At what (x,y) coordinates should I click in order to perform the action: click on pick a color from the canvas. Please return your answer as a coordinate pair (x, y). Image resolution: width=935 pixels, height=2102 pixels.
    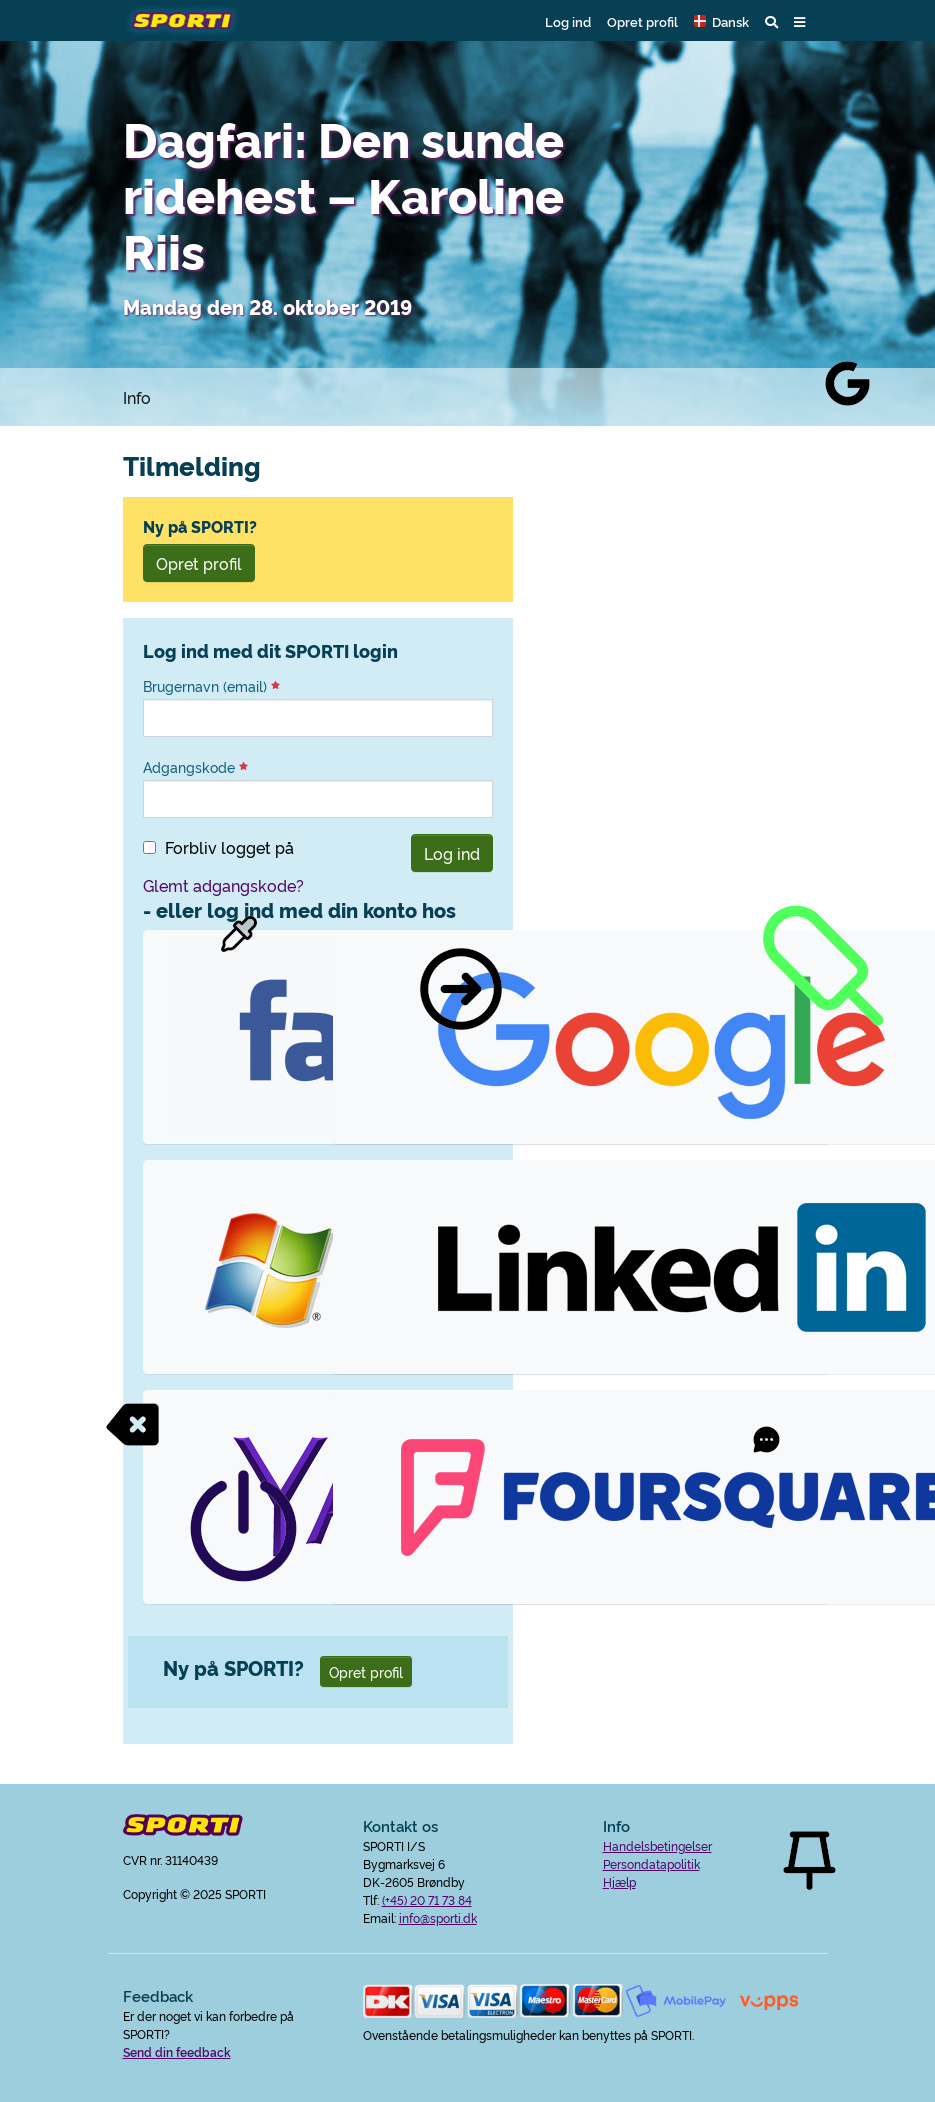
    Looking at the image, I should click on (239, 934).